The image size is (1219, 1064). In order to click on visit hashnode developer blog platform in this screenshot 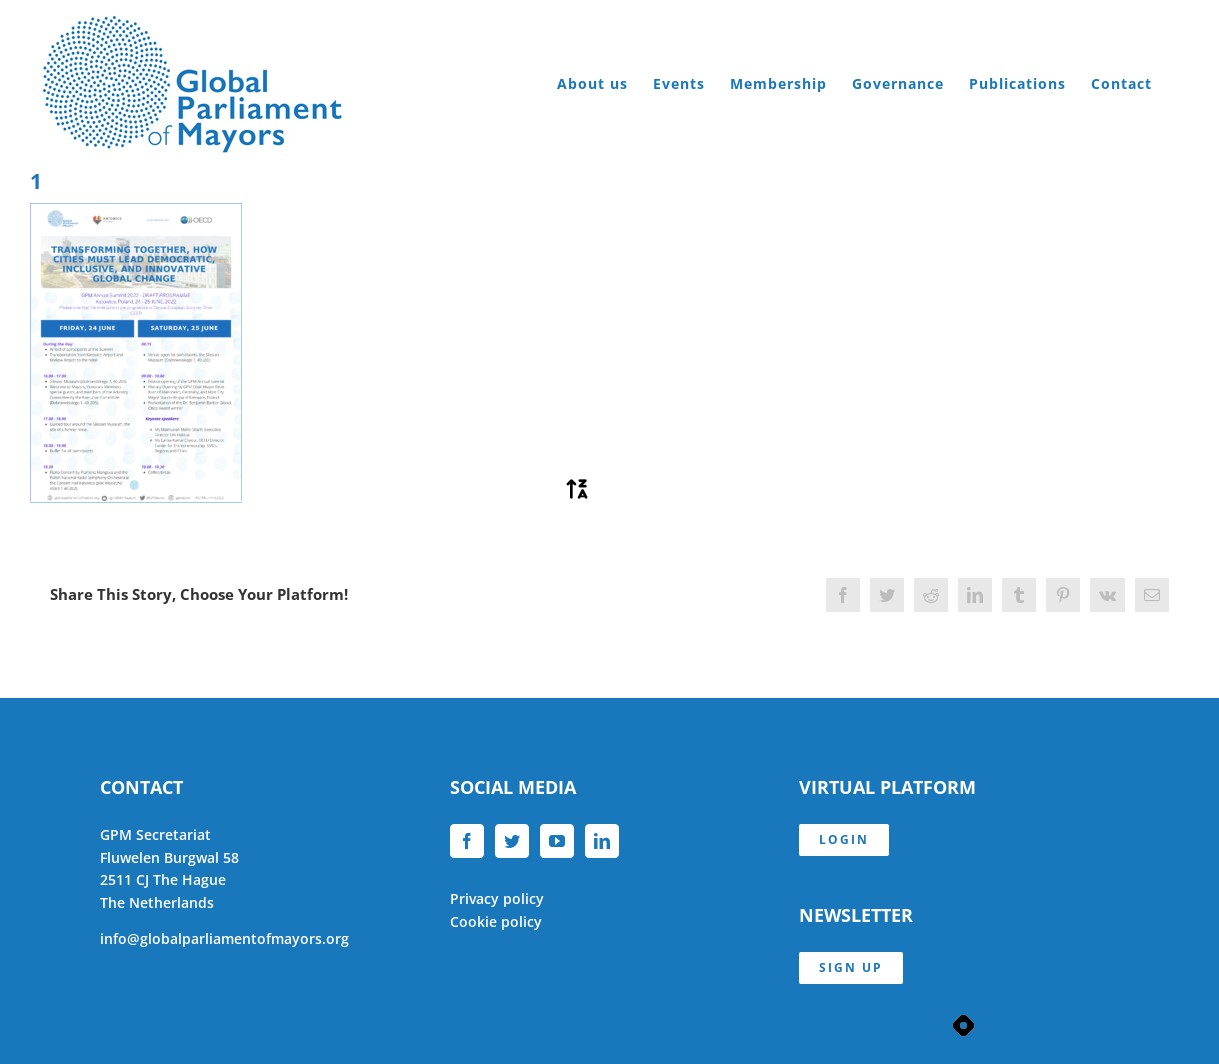, I will do `click(963, 1025)`.